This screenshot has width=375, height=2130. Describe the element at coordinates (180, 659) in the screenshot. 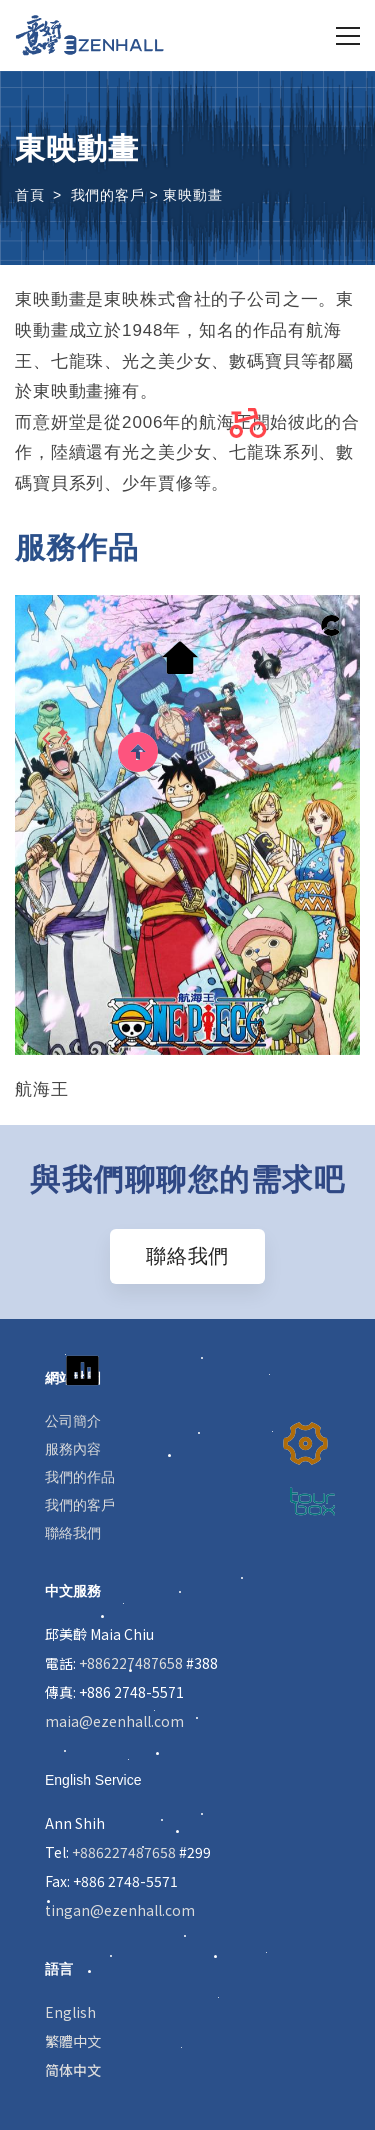

I see `navigate to home screen` at that location.